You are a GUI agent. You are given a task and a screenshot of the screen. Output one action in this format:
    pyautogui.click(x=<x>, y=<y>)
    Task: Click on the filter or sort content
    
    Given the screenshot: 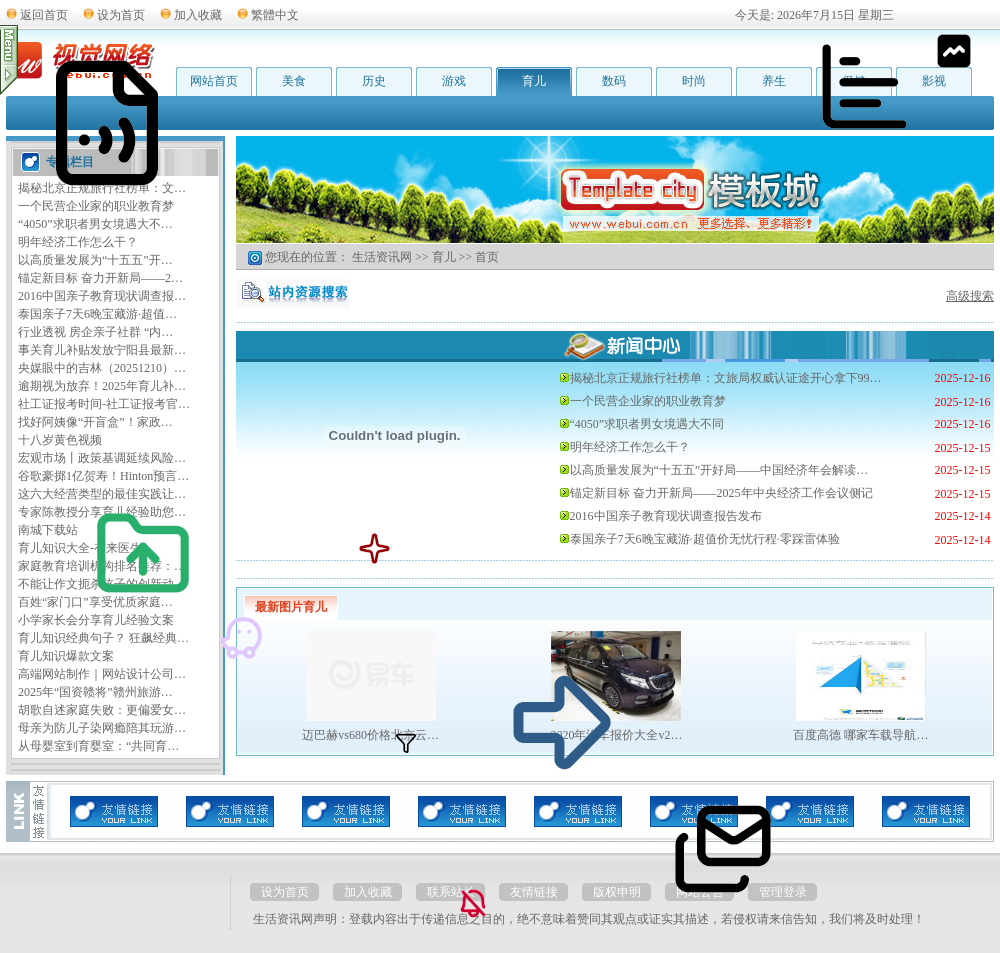 What is the action you would take?
    pyautogui.click(x=406, y=743)
    